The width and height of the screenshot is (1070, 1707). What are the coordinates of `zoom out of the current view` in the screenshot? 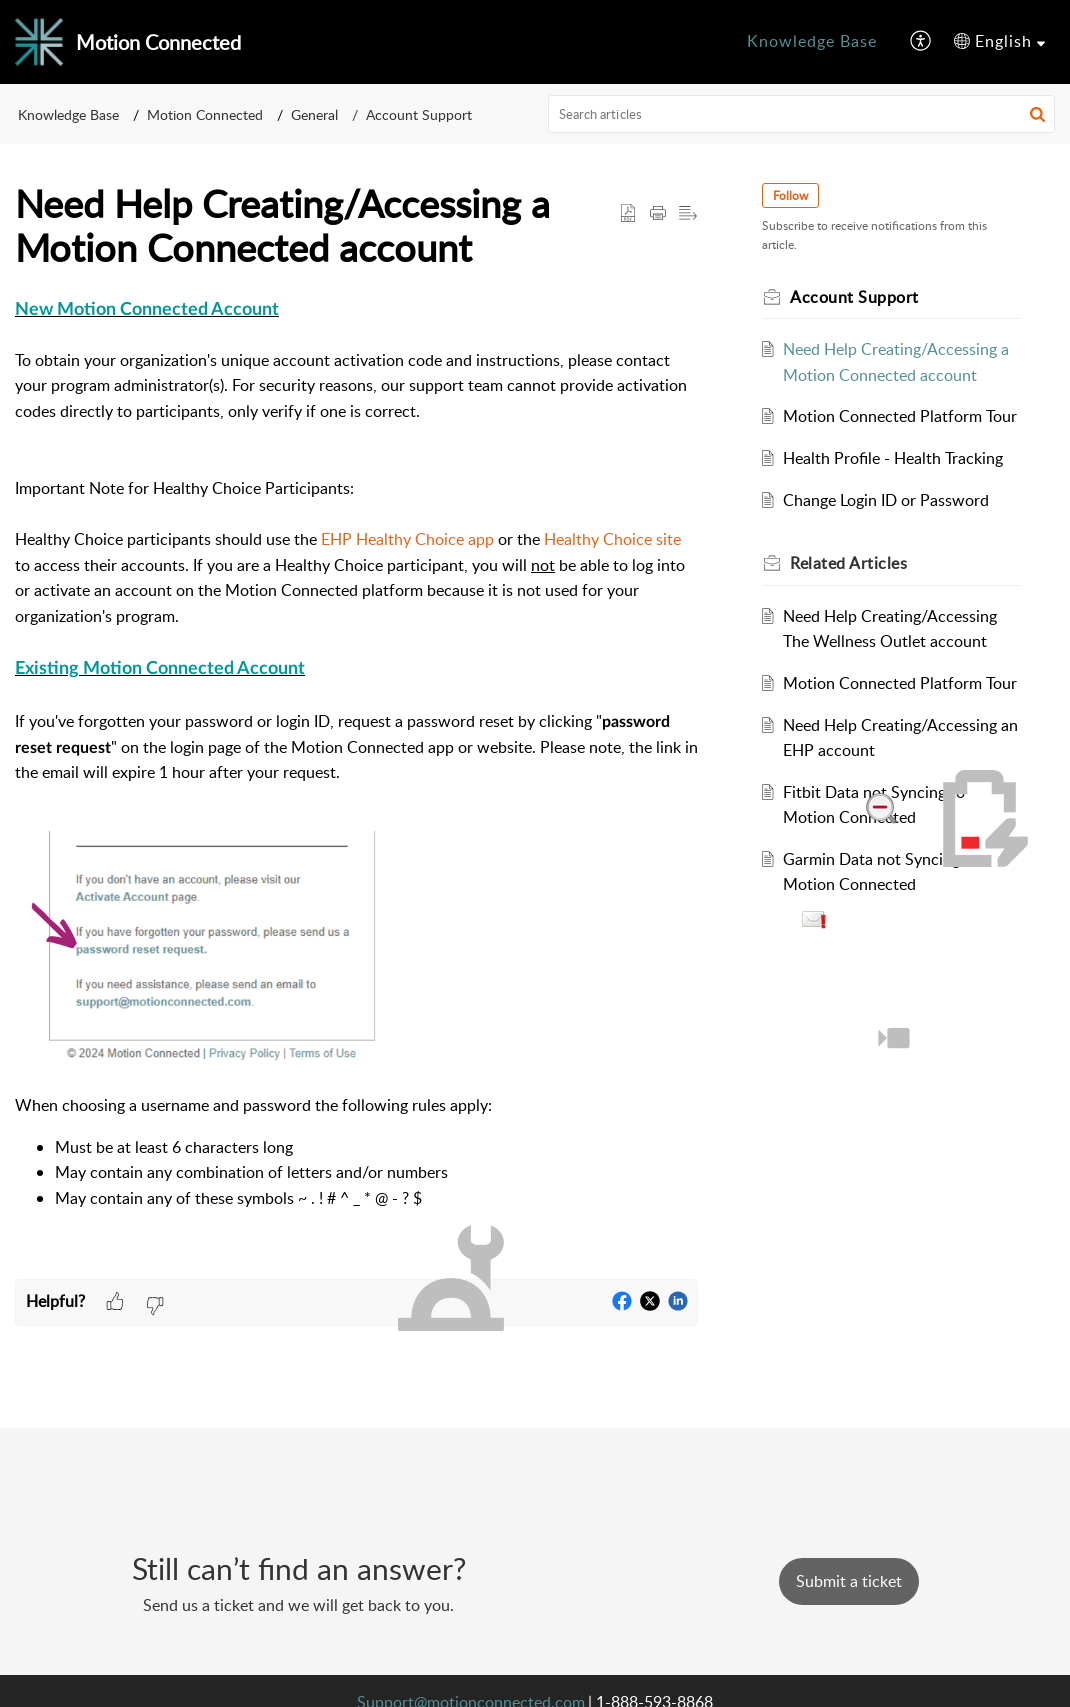 It's located at (881, 808).